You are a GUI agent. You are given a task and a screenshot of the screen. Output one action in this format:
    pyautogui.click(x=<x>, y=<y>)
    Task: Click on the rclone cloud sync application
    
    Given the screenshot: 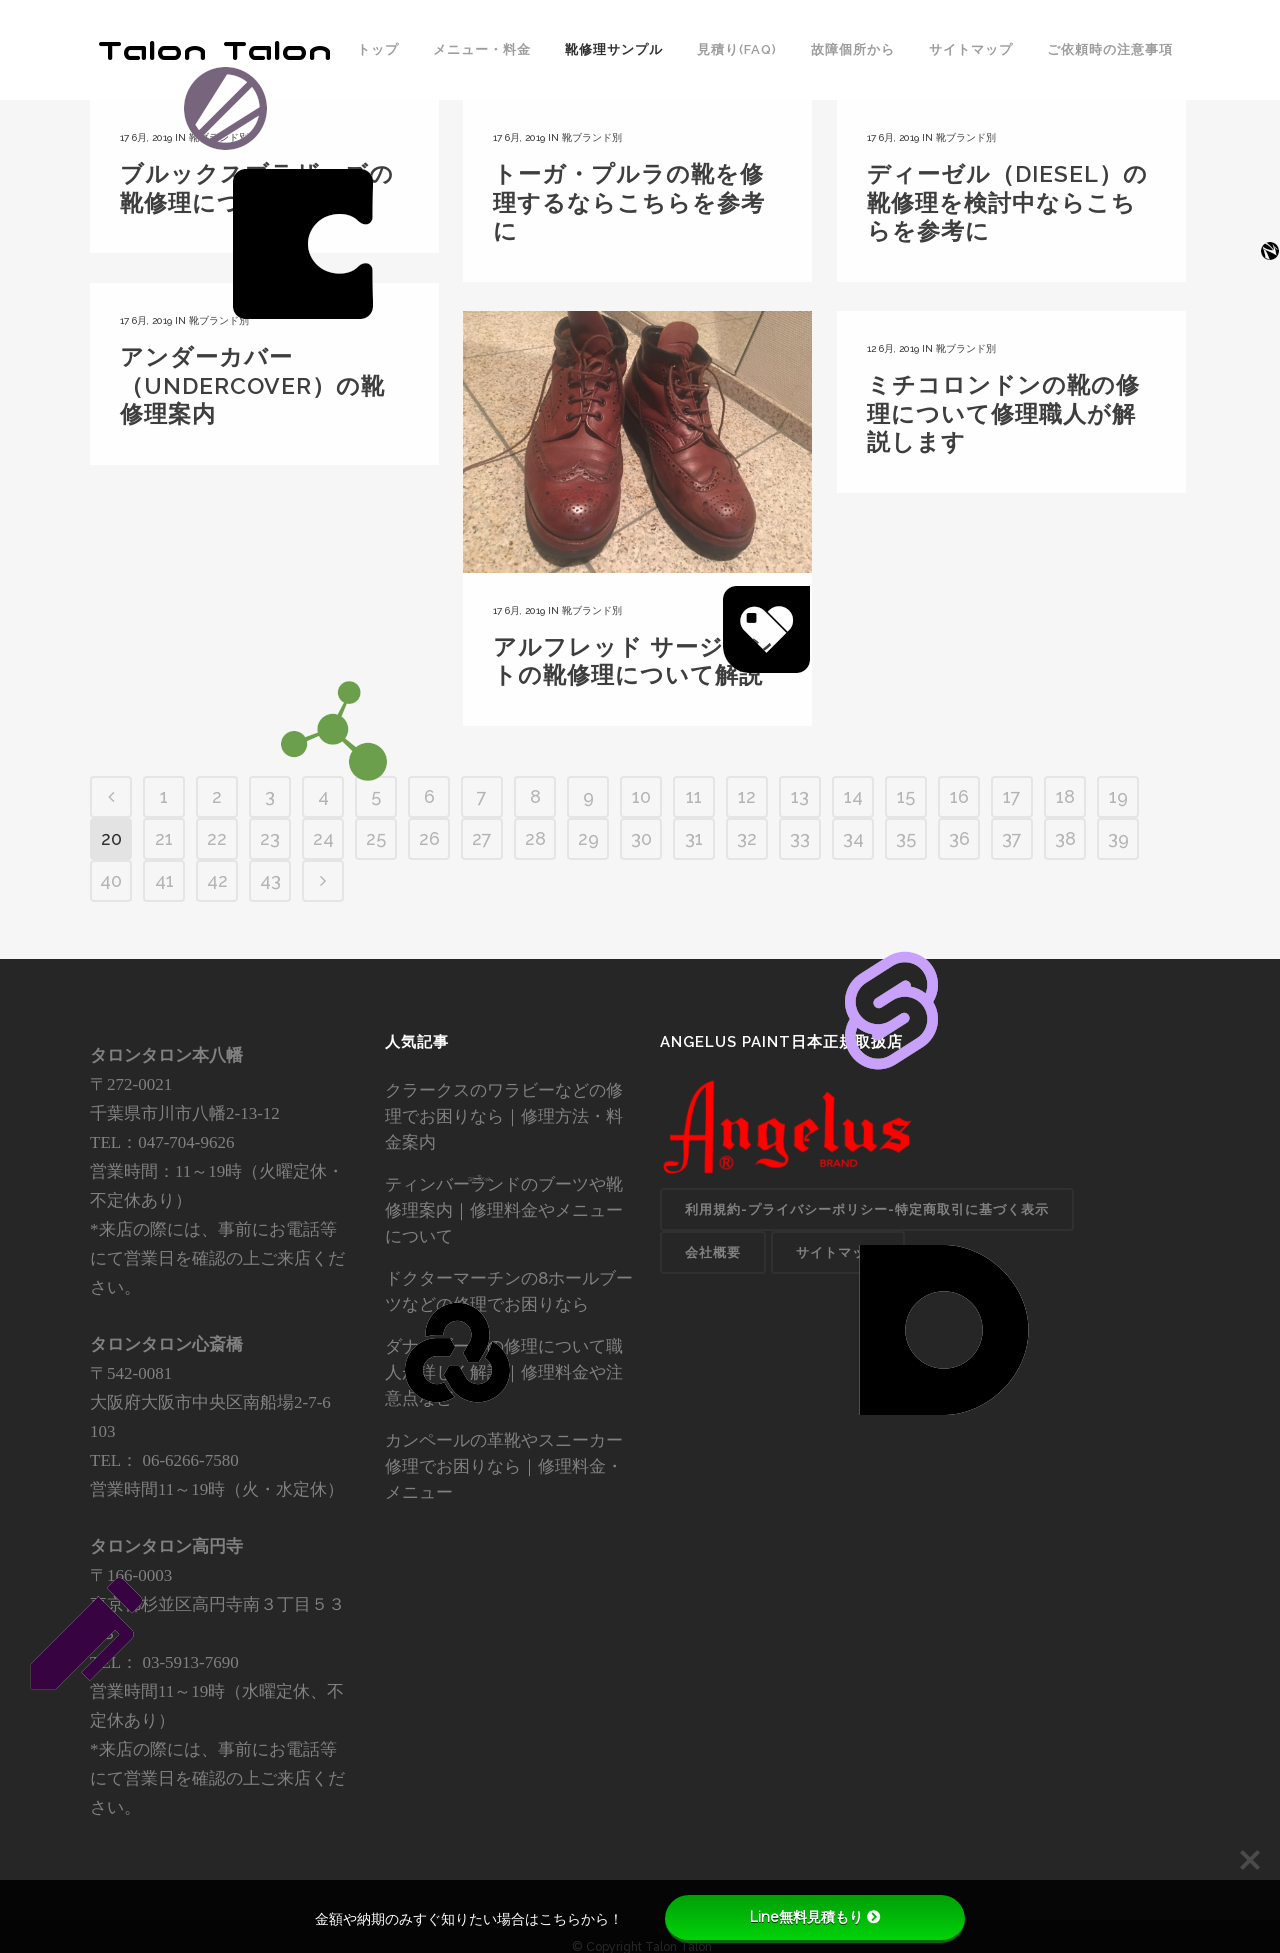 What is the action you would take?
    pyautogui.click(x=457, y=1352)
    